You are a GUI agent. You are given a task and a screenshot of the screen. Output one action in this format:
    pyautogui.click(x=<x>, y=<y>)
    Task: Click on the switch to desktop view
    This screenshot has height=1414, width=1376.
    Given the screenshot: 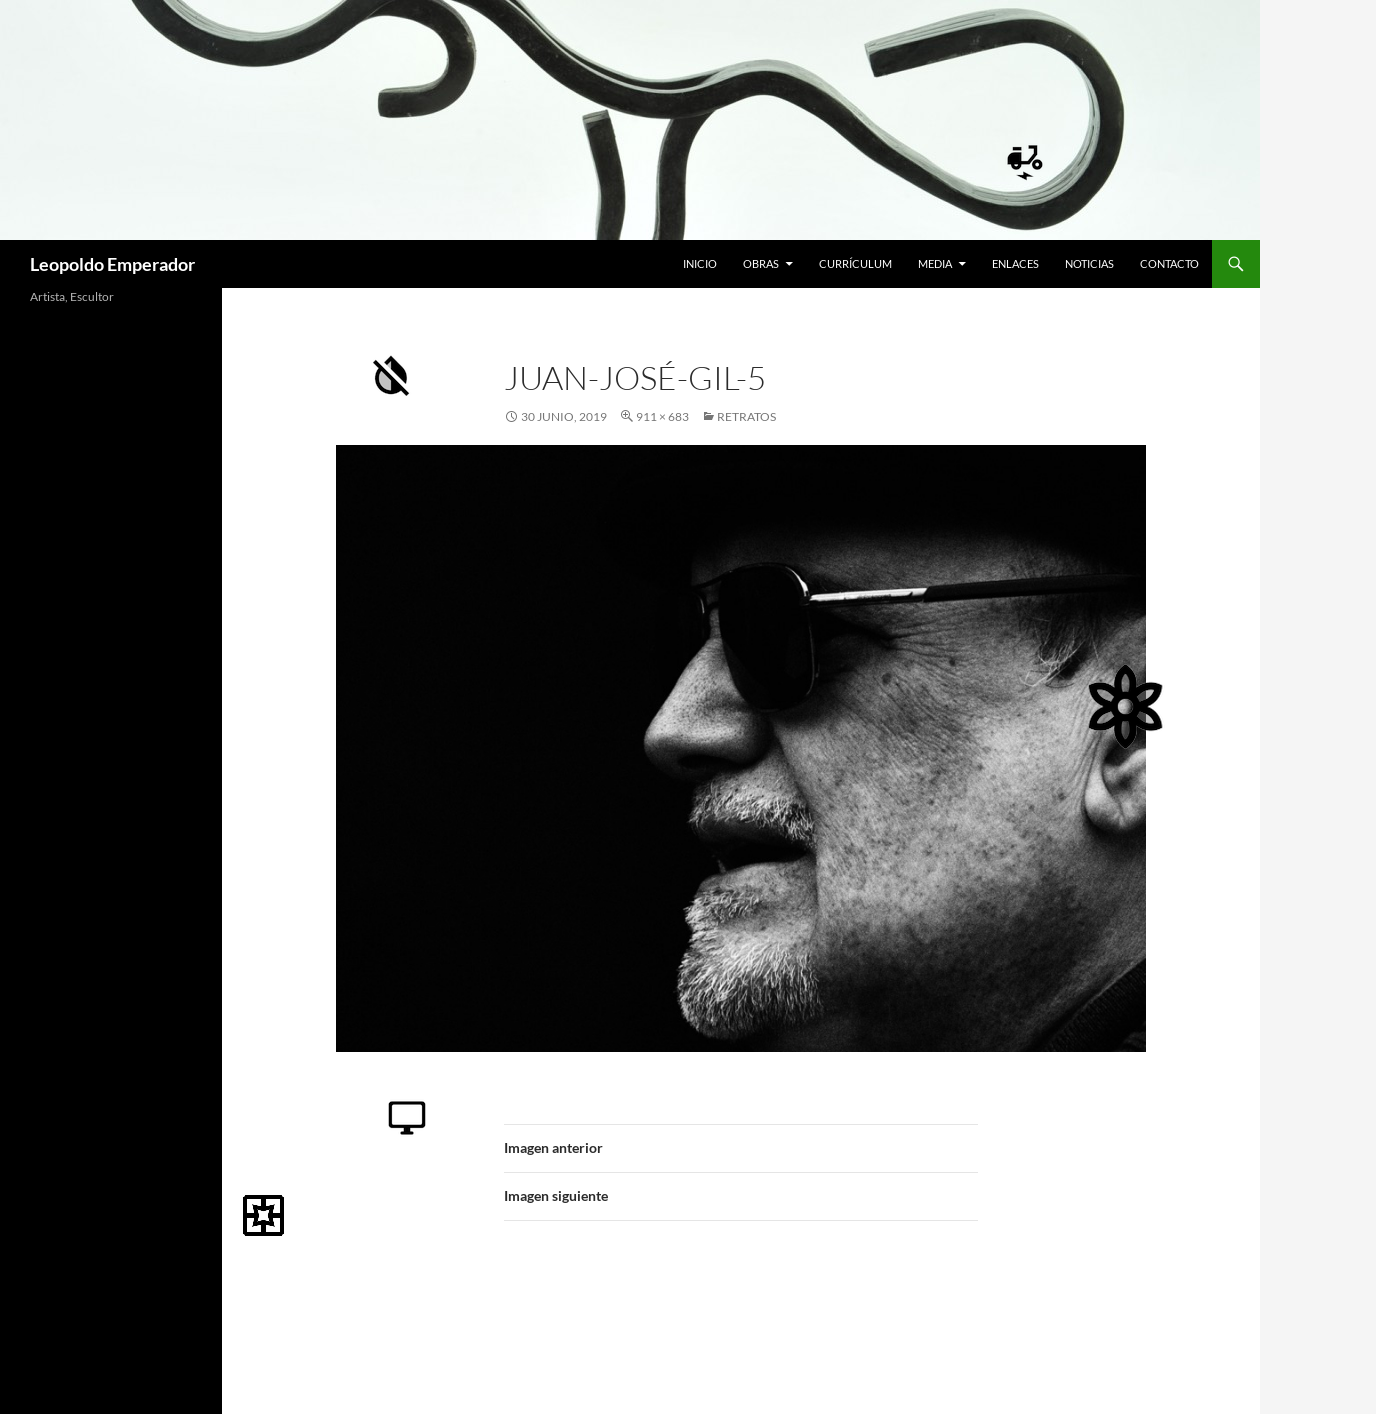 What is the action you would take?
    pyautogui.click(x=407, y=1118)
    